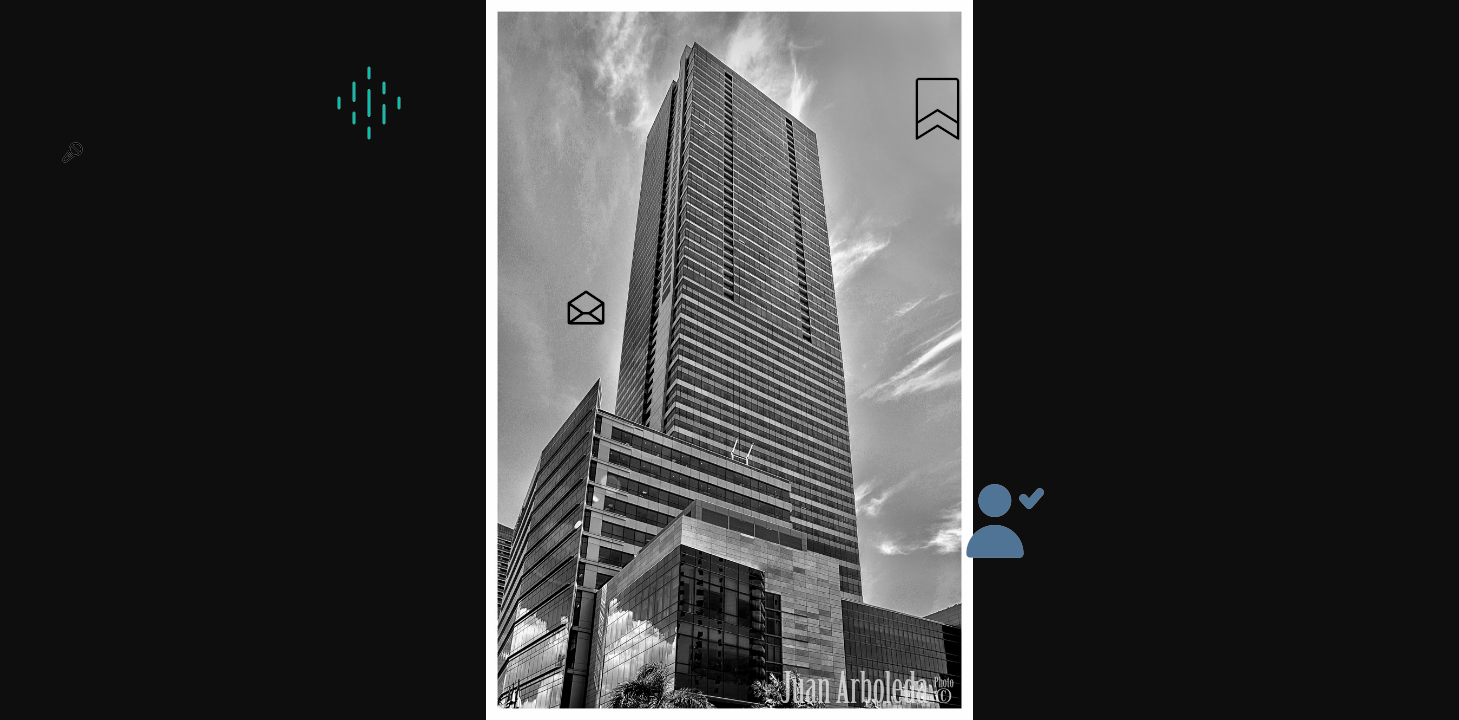  What do you see at coordinates (1003, 521) in the screenshot?
I see `user profile verified or confirmed` at bounding box center [1003, 521].